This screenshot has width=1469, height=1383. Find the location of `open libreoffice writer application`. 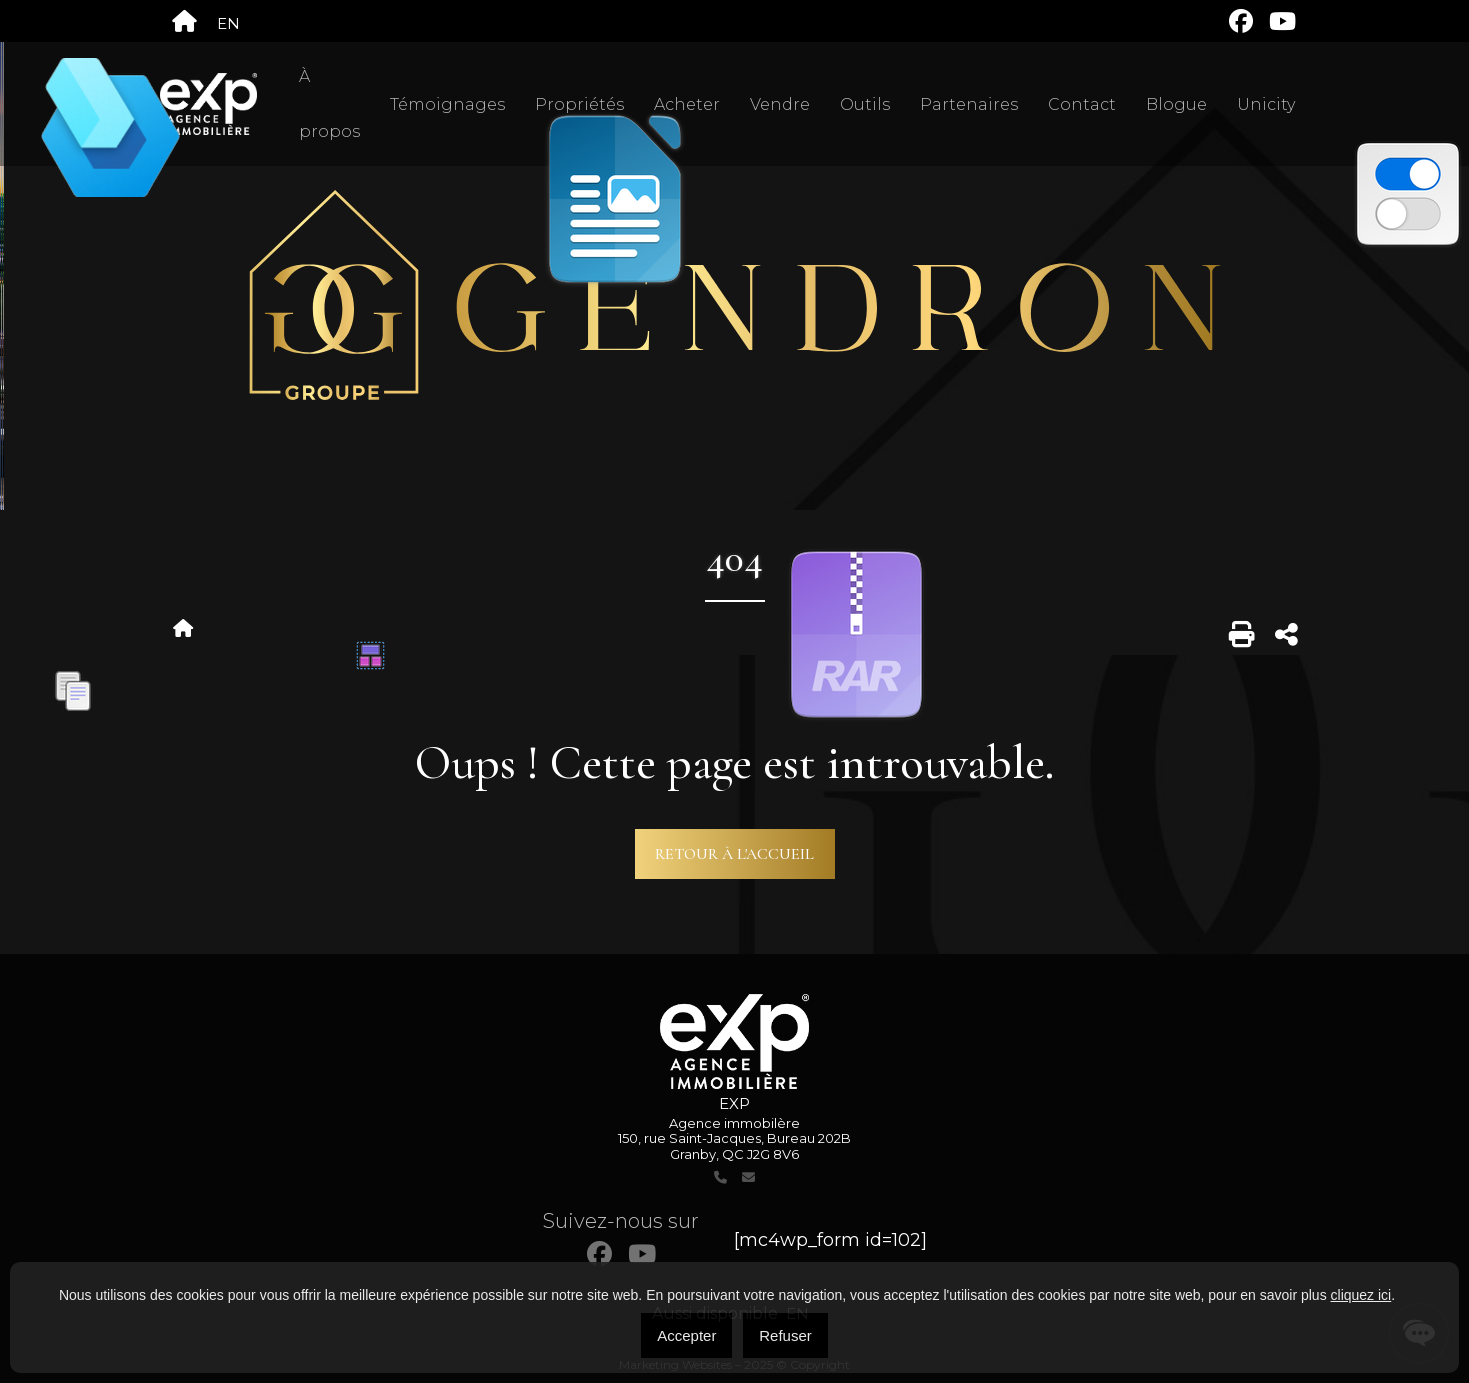

open libreoffice writer application is located at coordinates (615, 199).